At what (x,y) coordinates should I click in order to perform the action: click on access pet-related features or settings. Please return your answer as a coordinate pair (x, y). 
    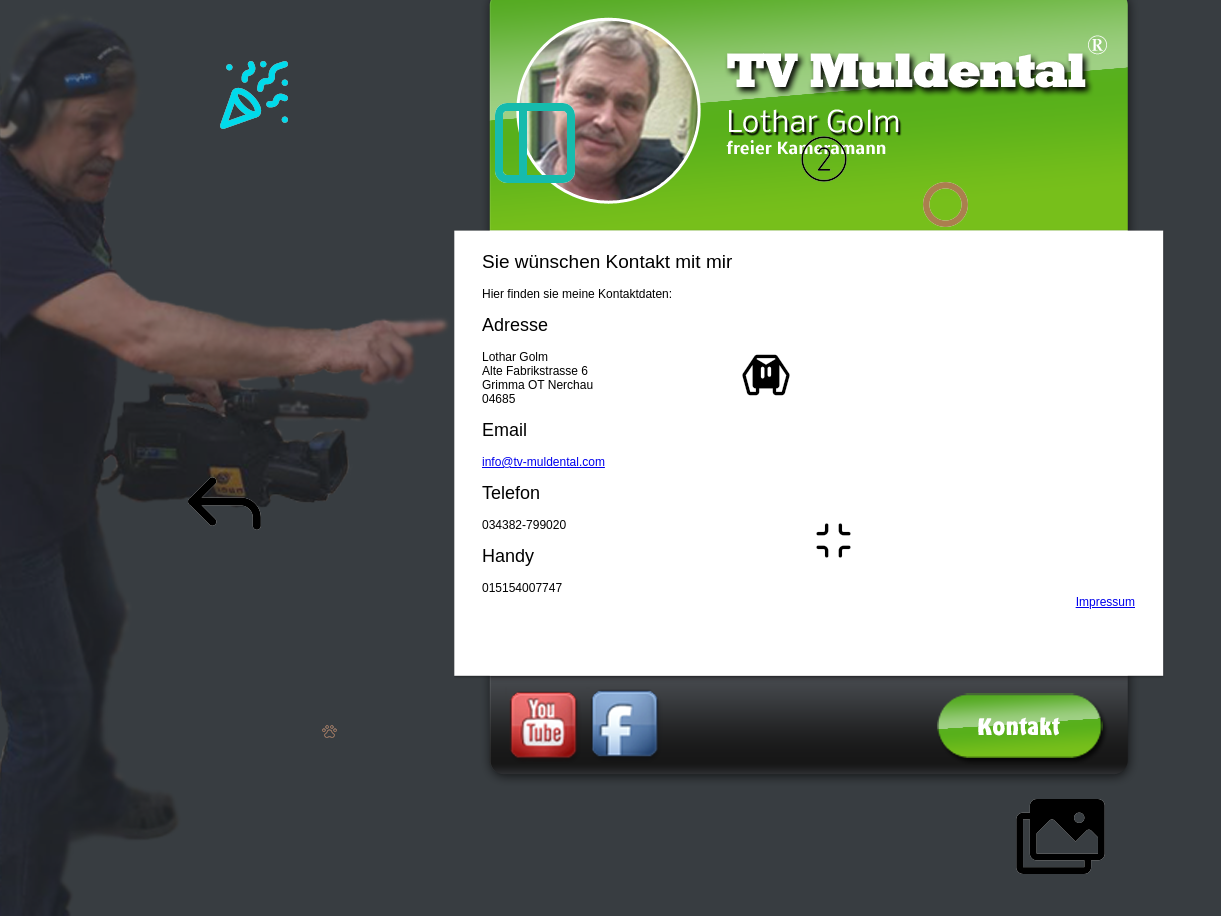
    Looking at the image, I should click on (329, 731).